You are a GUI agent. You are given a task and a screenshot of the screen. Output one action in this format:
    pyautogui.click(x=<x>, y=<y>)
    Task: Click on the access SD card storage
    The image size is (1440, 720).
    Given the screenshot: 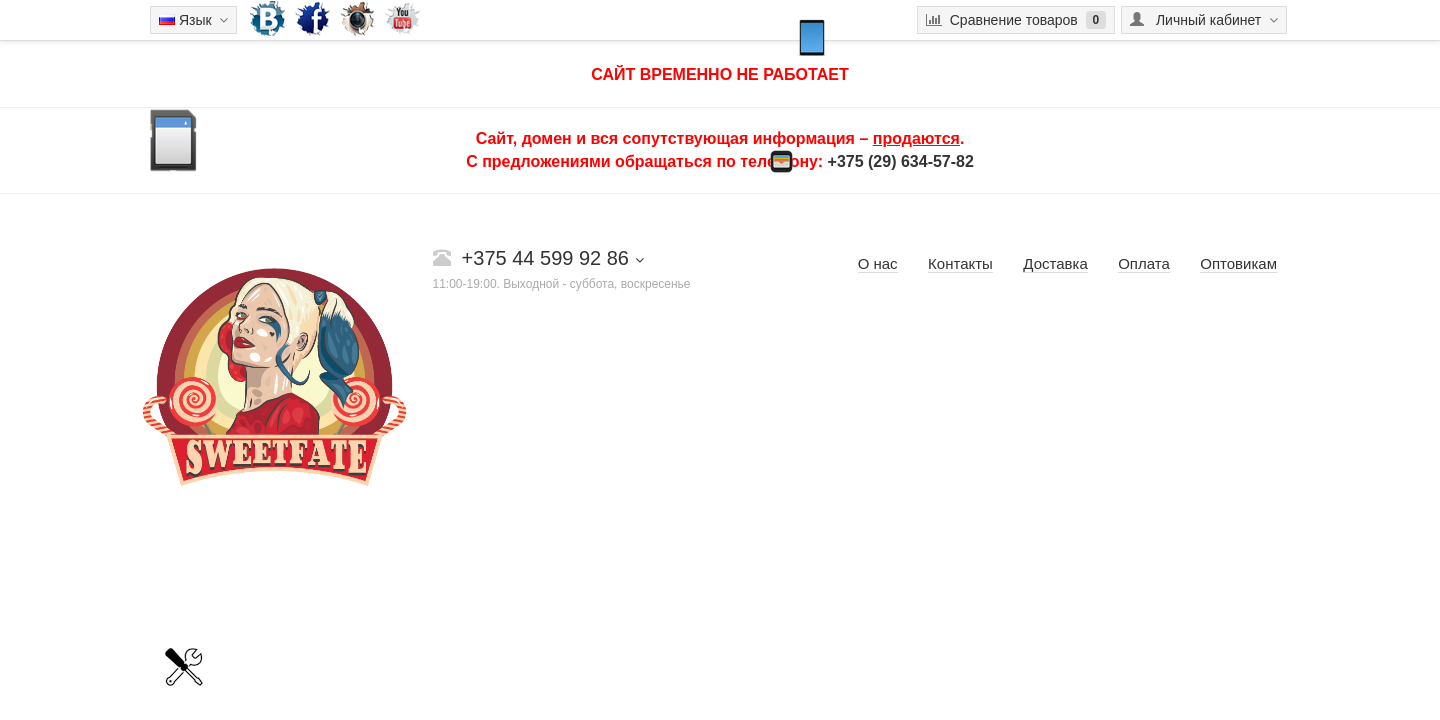 What is the action you would take?
    pyautogui.click(x=174, y=141)
    